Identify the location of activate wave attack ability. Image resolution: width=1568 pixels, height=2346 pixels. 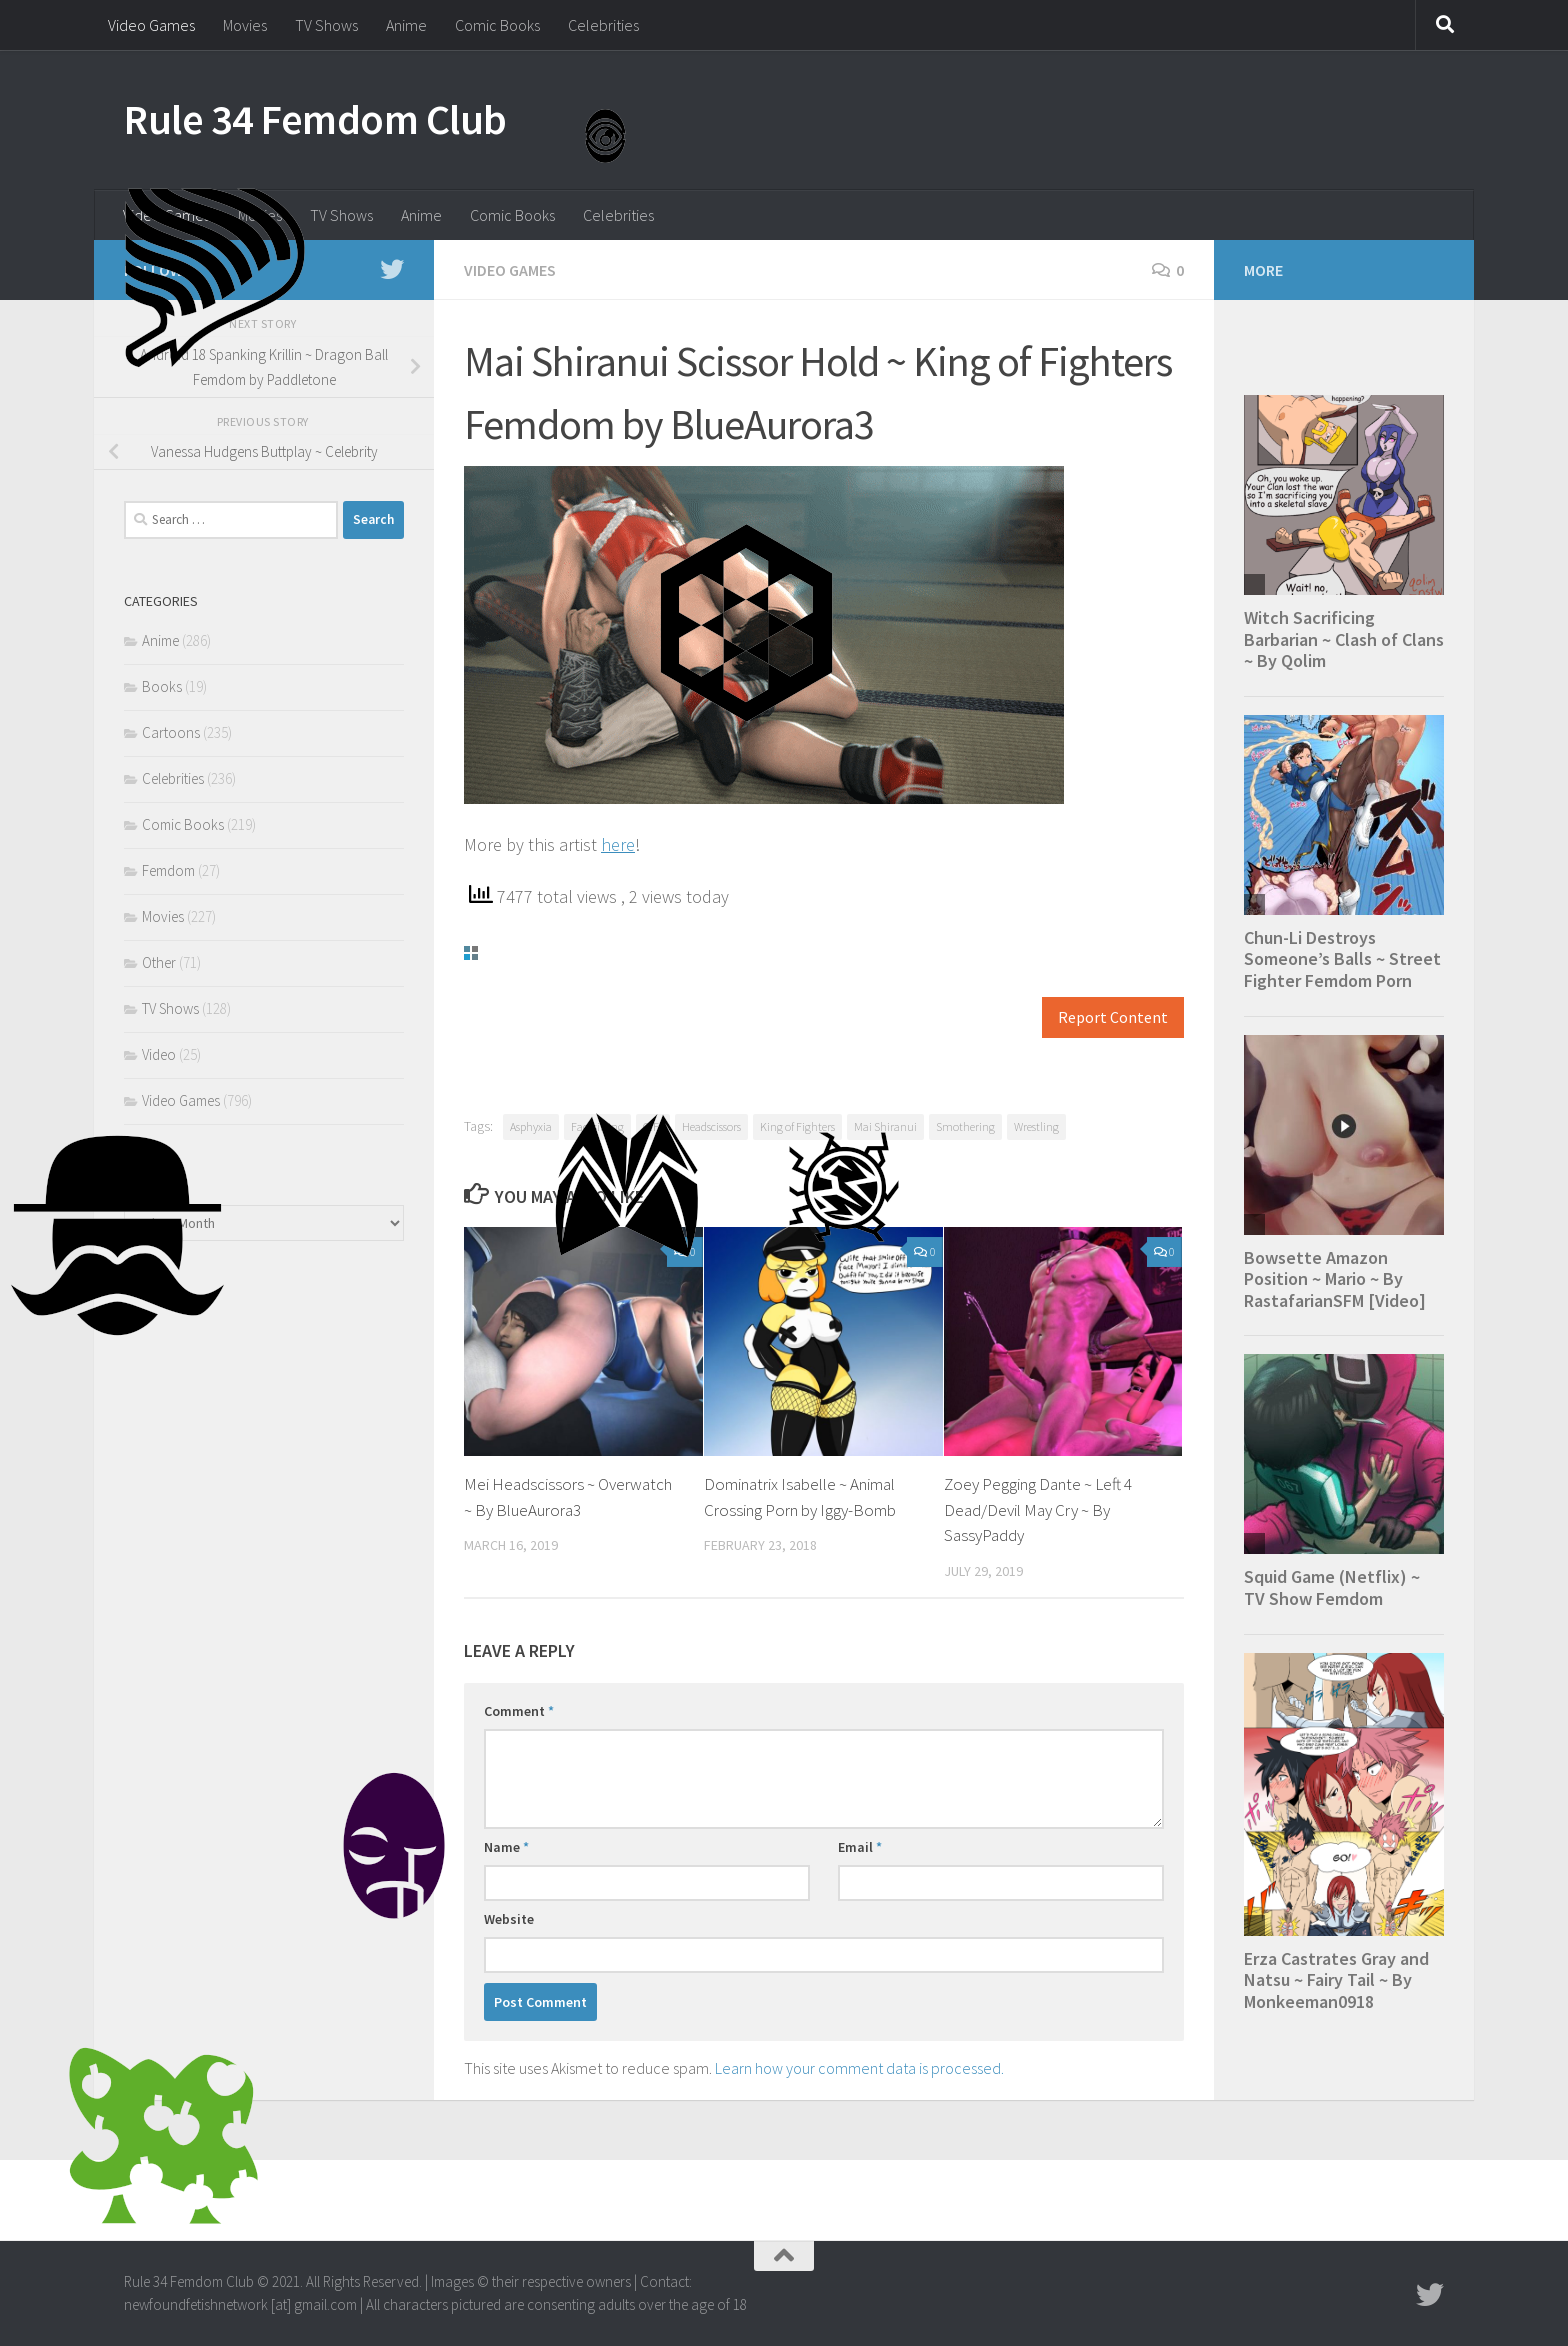
(214, 278).